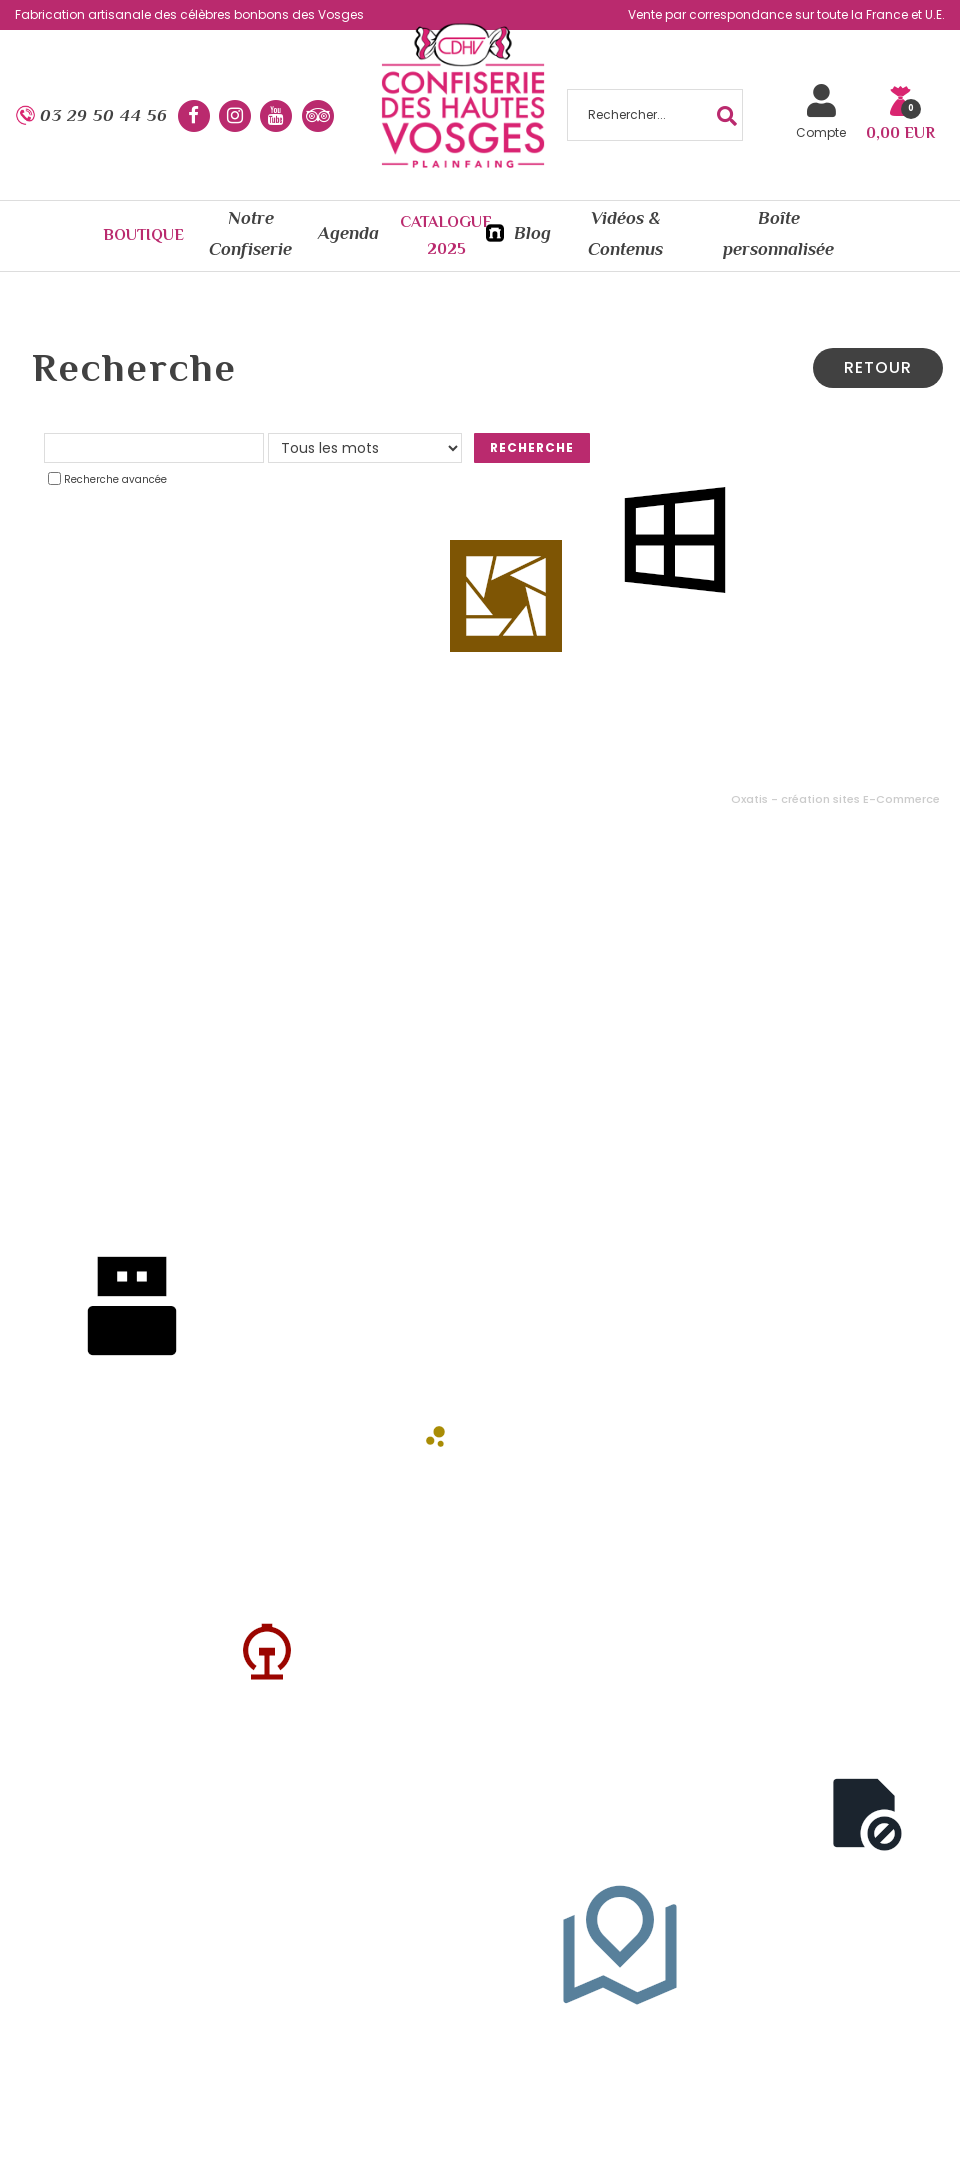  What do you see at coordinates (620, 1948) in the screenshot?
I see `view map directions or navigation` at bounding box center [620, 1948].